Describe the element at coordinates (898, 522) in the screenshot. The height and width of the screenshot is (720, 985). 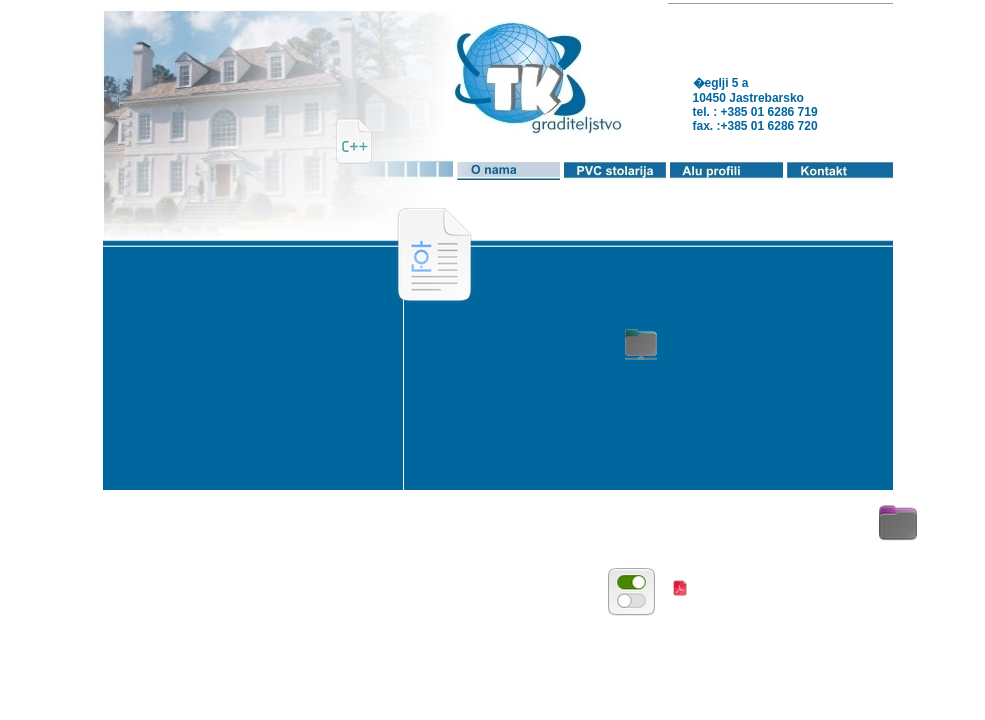
I see `open a folder or directory` at that location.